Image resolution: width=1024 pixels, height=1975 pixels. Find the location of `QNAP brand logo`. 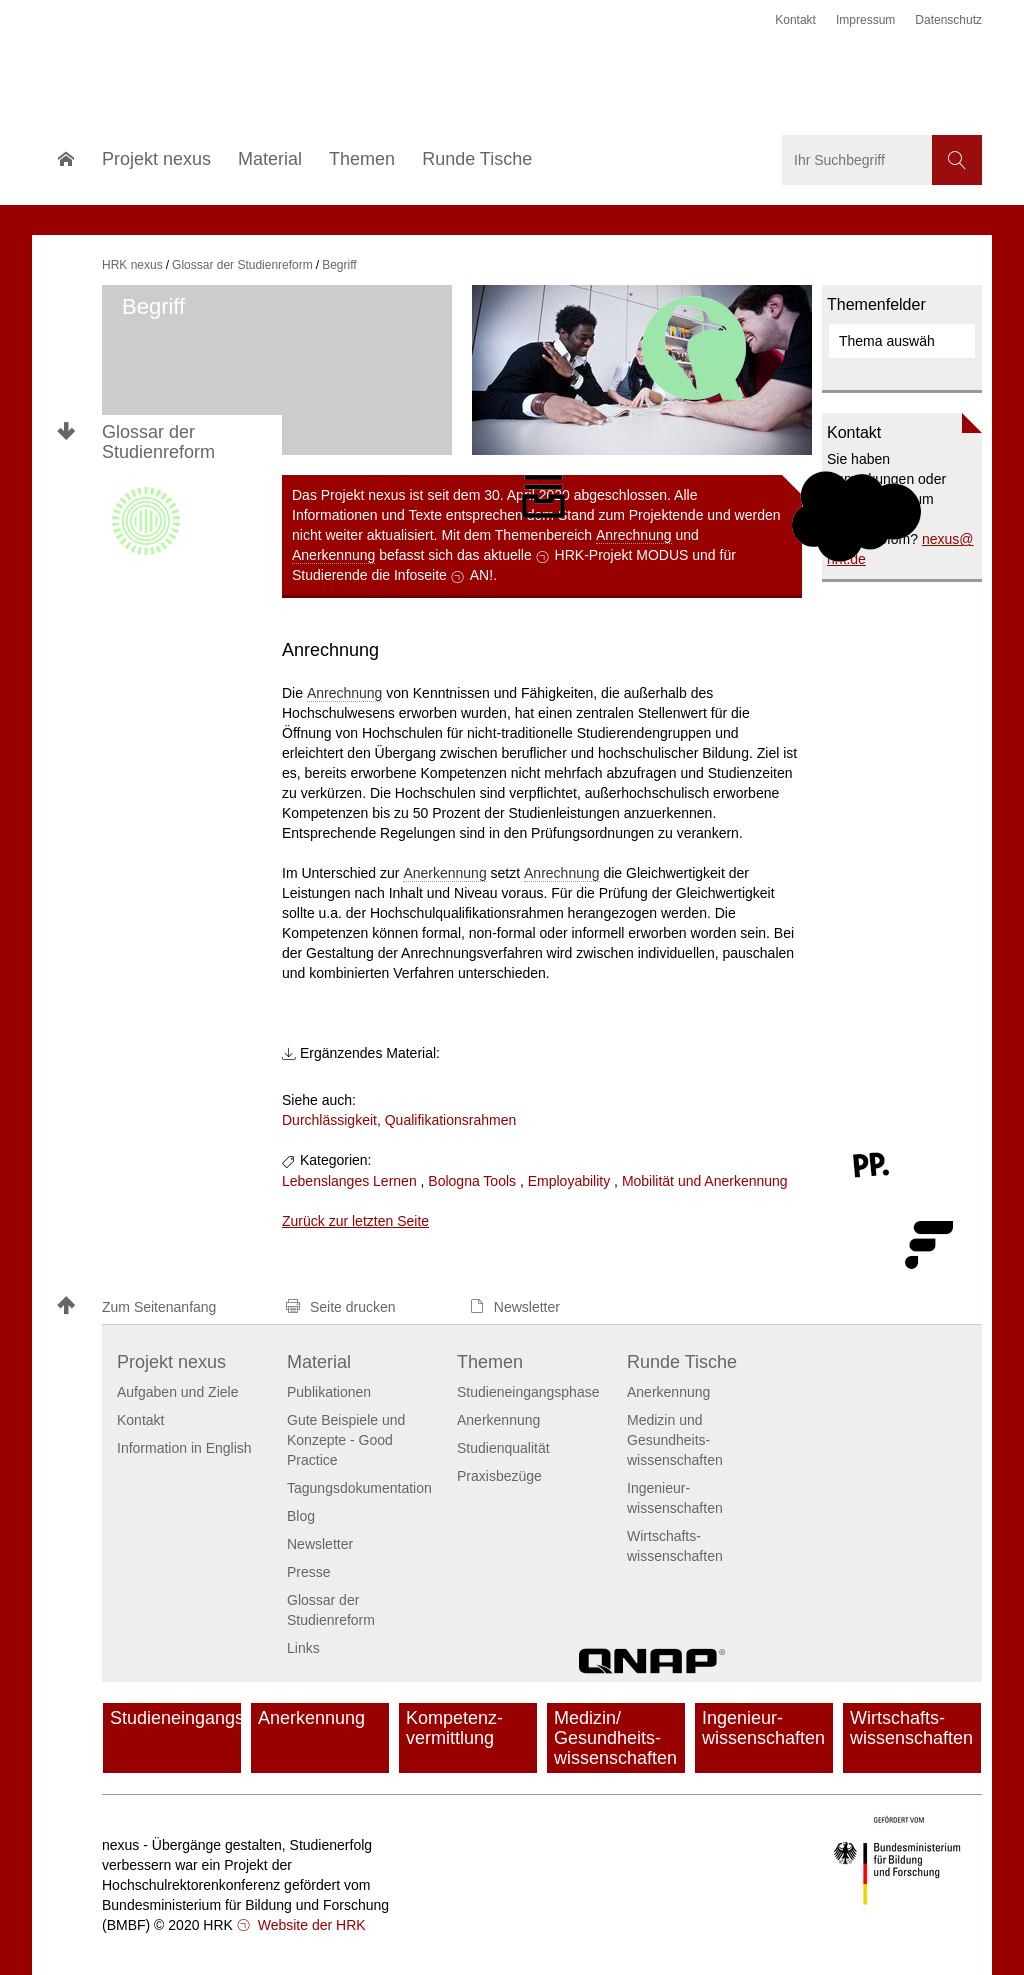

QNAP brand logo is located at coordinates (652, 1661).